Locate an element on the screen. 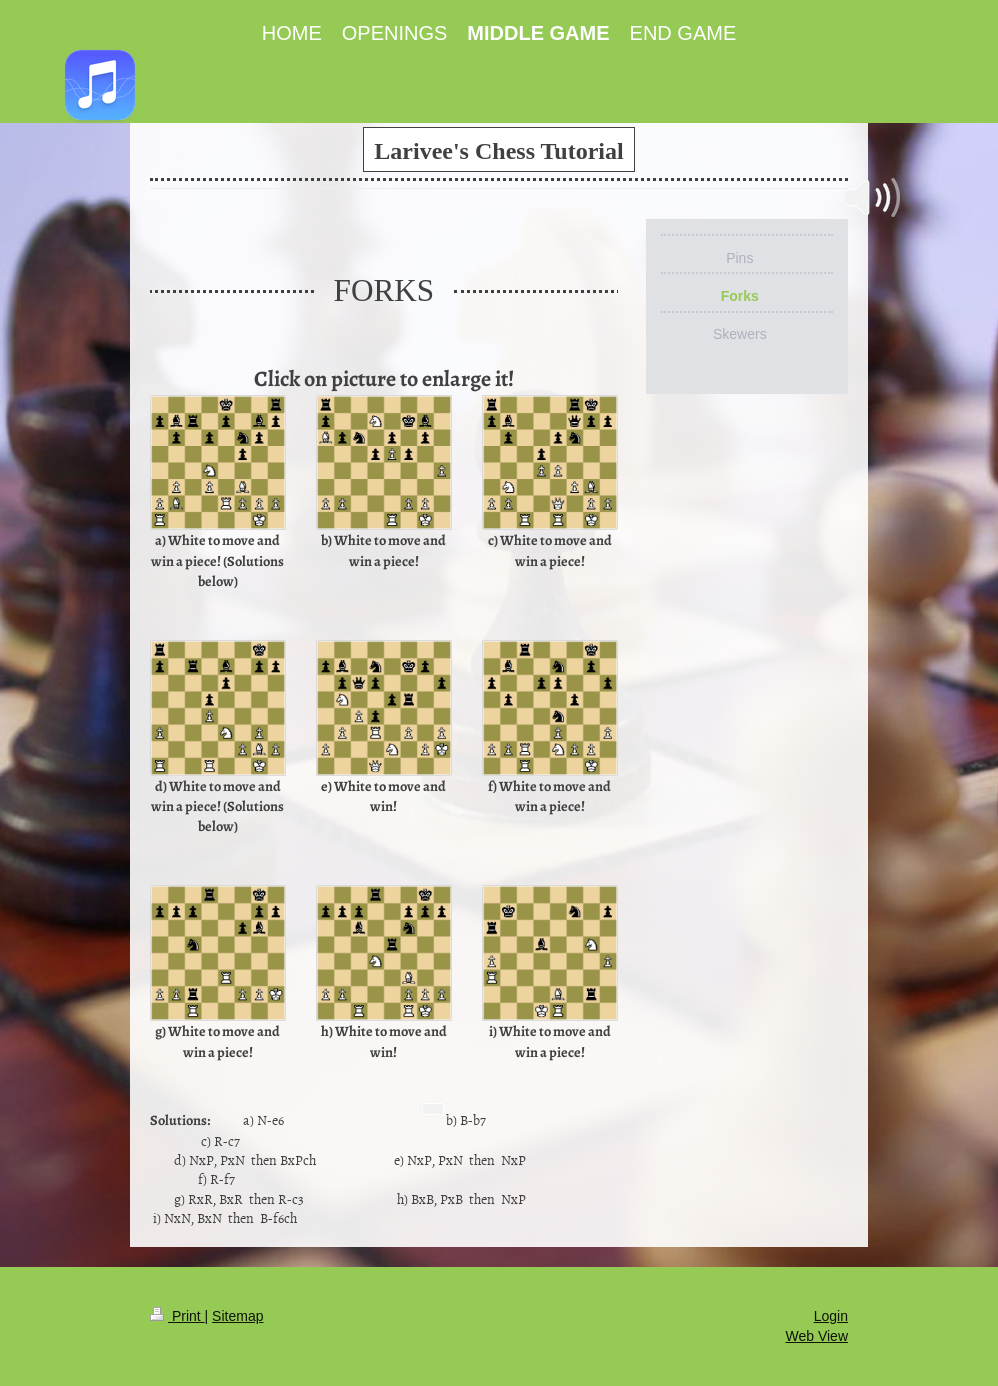 The width and height of the screenshot is (998, 1386). adjust system volume level is located at coordinates (872, 197).